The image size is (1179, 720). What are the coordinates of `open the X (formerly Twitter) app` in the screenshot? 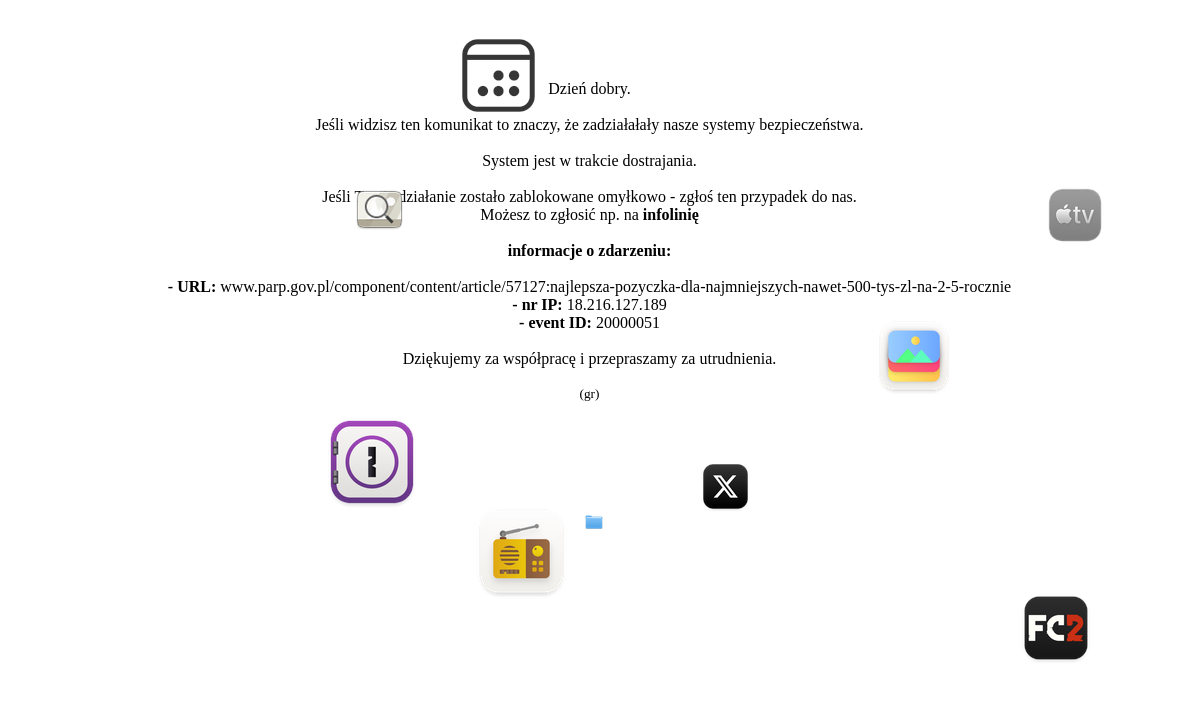 It's located at (725, 486).